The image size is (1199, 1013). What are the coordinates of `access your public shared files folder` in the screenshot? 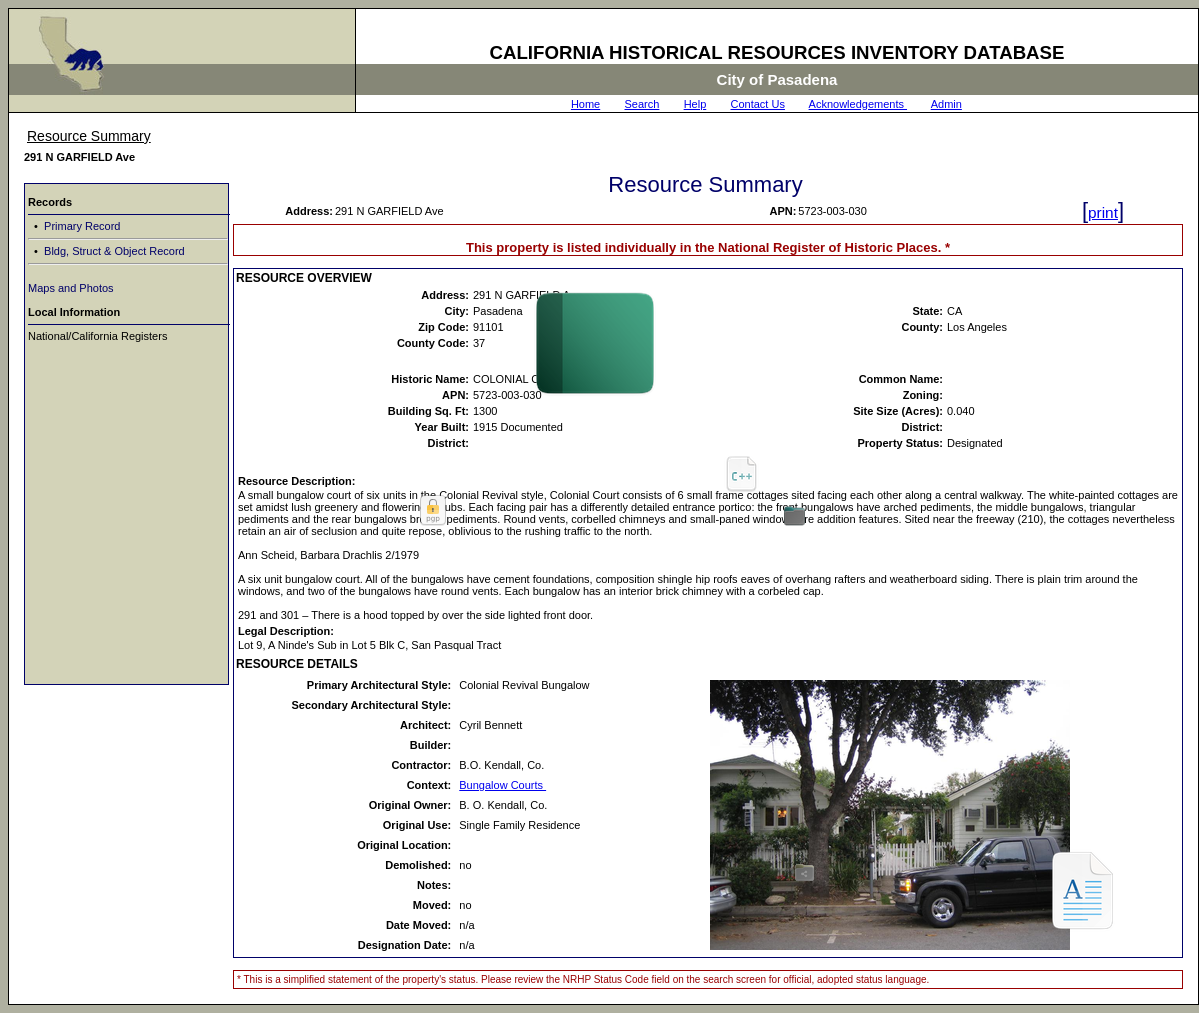 It's located at (804, 872).